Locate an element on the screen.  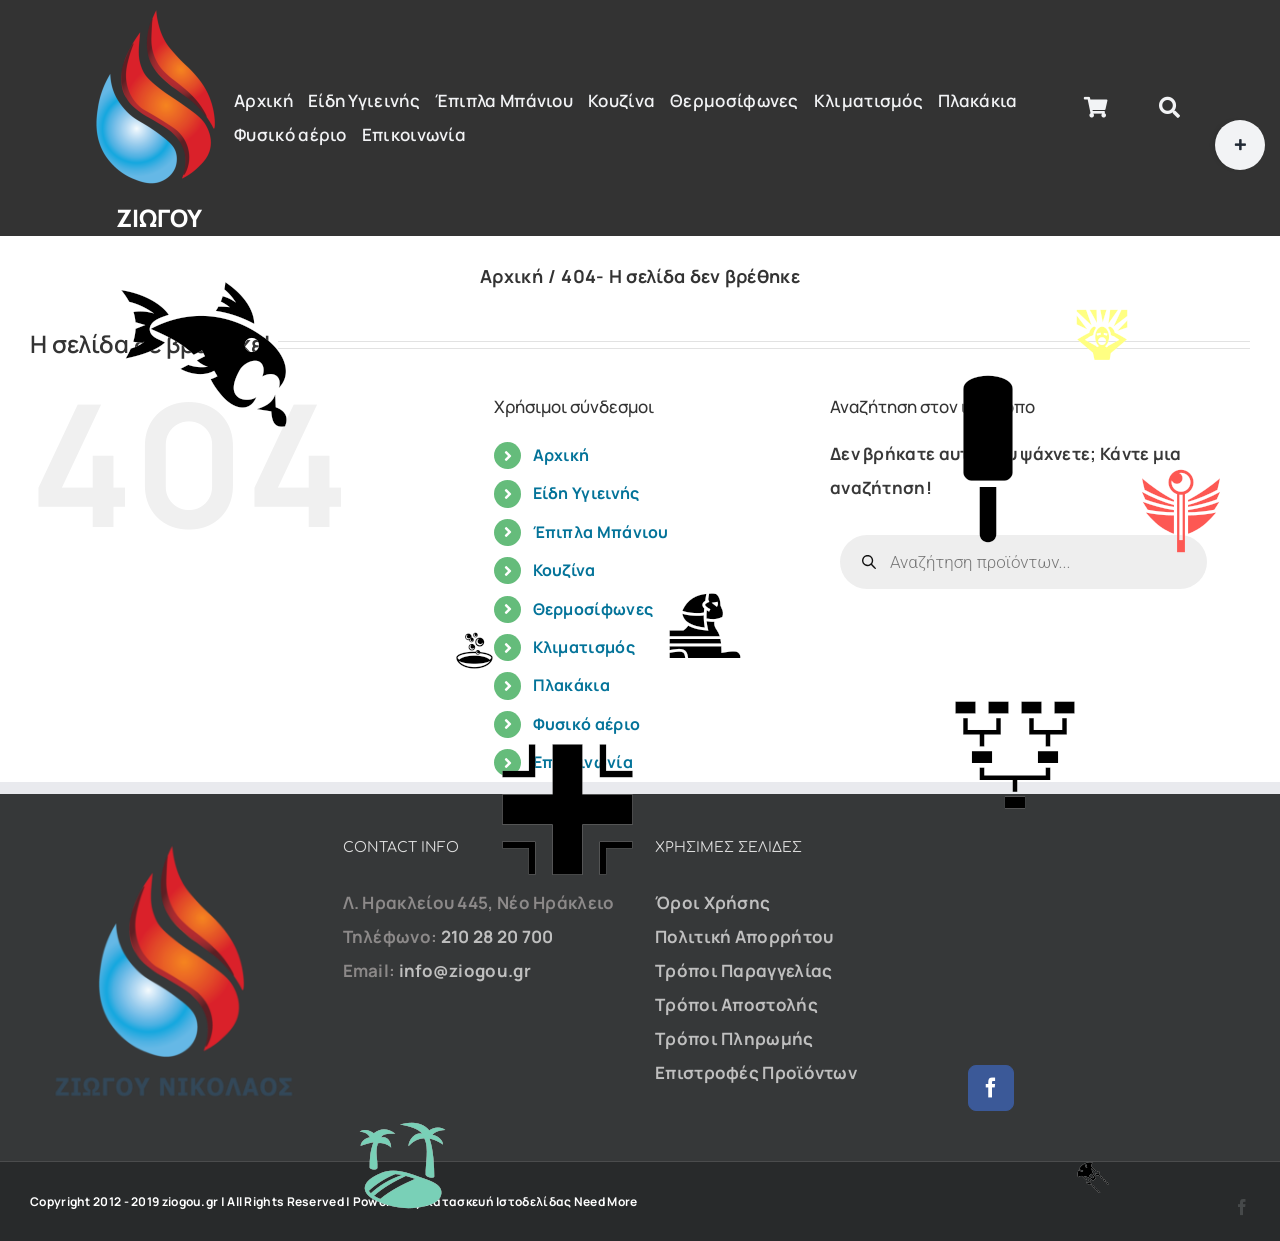
explore ancient Egypt themed content is located at coordinates (705, 623).